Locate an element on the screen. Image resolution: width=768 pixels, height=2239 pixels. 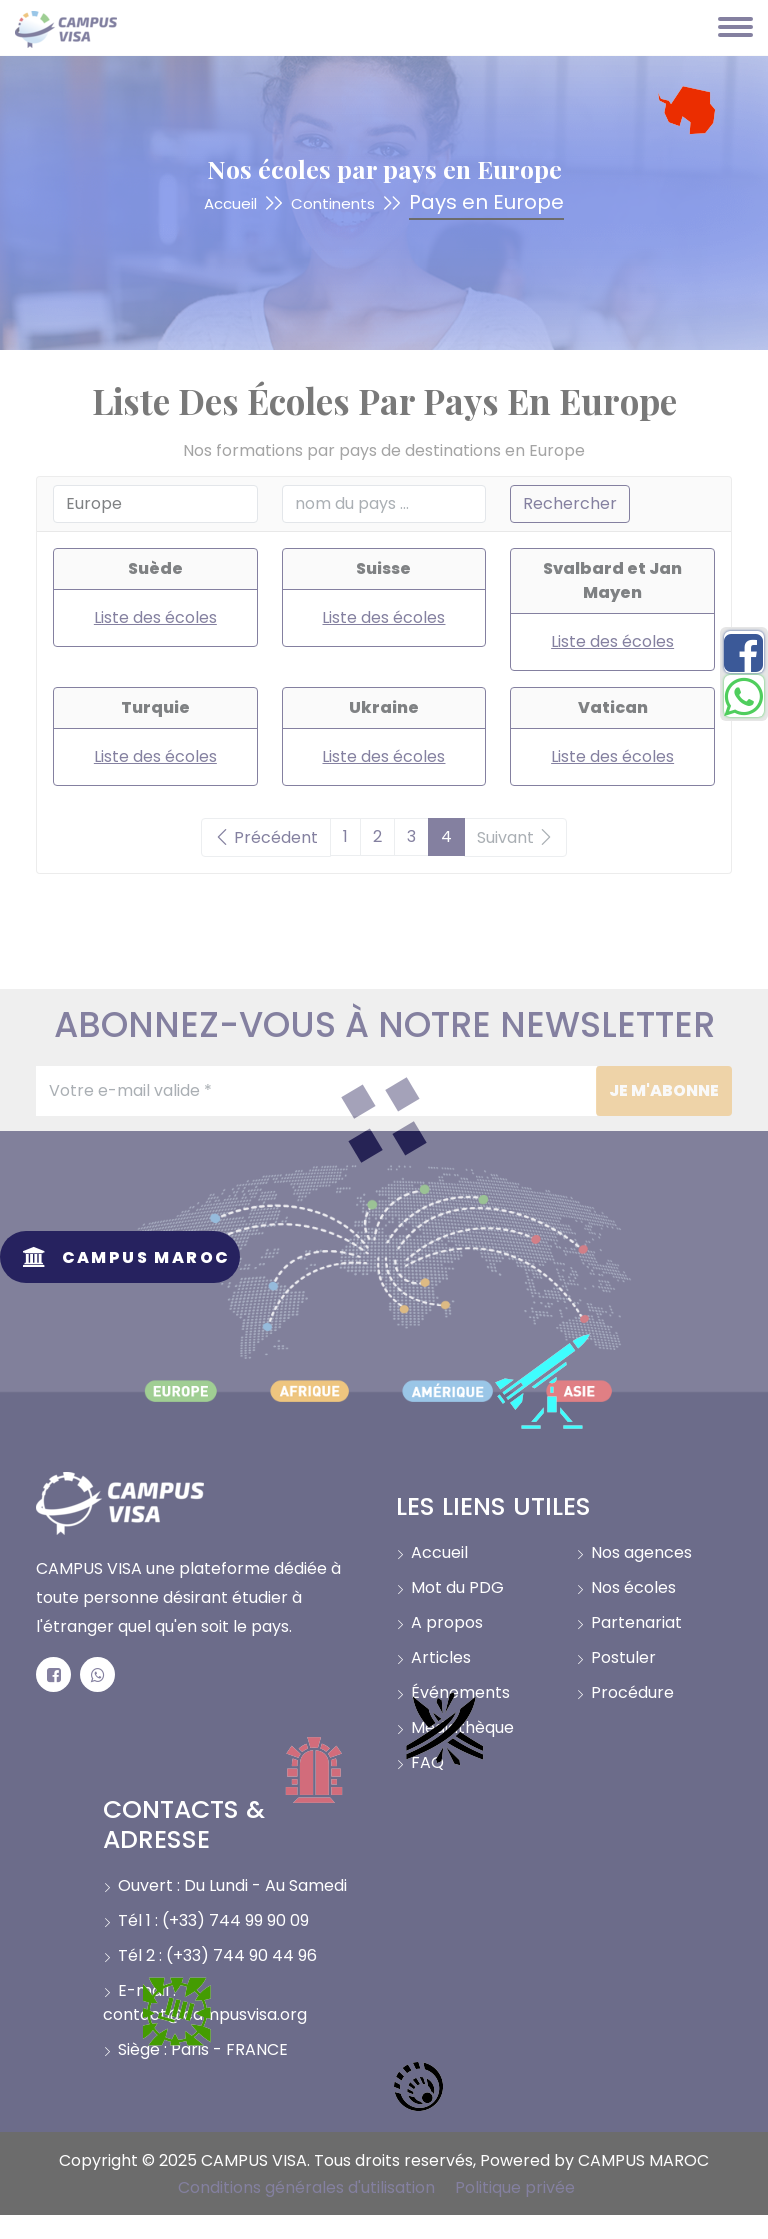
launch missile attack in game is located at coordinates (542, 1381).